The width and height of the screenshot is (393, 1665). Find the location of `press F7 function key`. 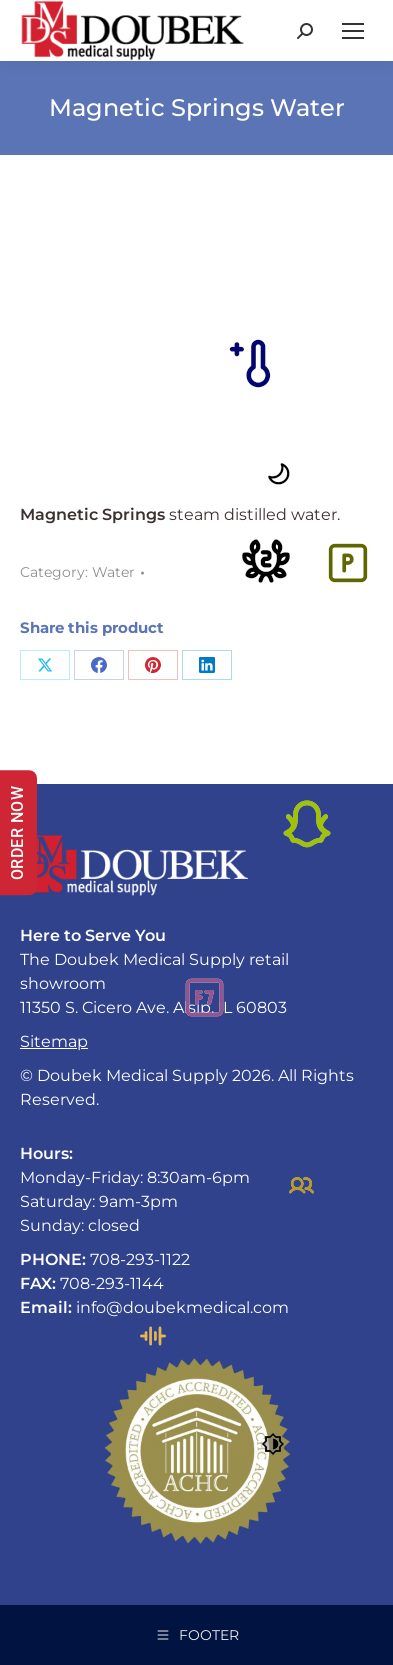

press F7 function key is located at coordinates (204, 997).